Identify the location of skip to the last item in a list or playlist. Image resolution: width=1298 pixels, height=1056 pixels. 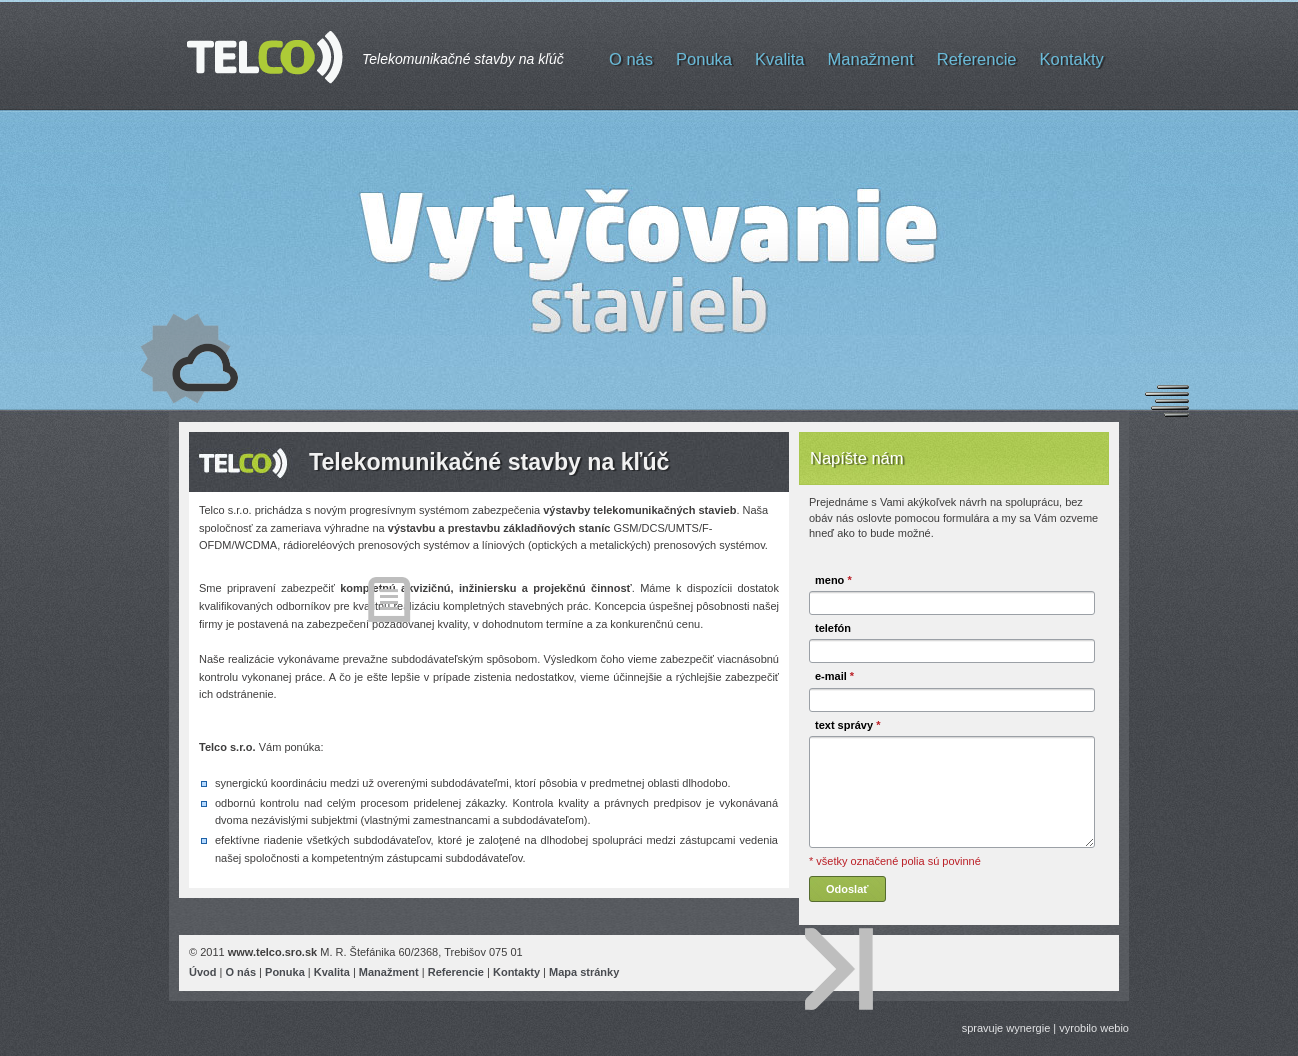
(839, 969).